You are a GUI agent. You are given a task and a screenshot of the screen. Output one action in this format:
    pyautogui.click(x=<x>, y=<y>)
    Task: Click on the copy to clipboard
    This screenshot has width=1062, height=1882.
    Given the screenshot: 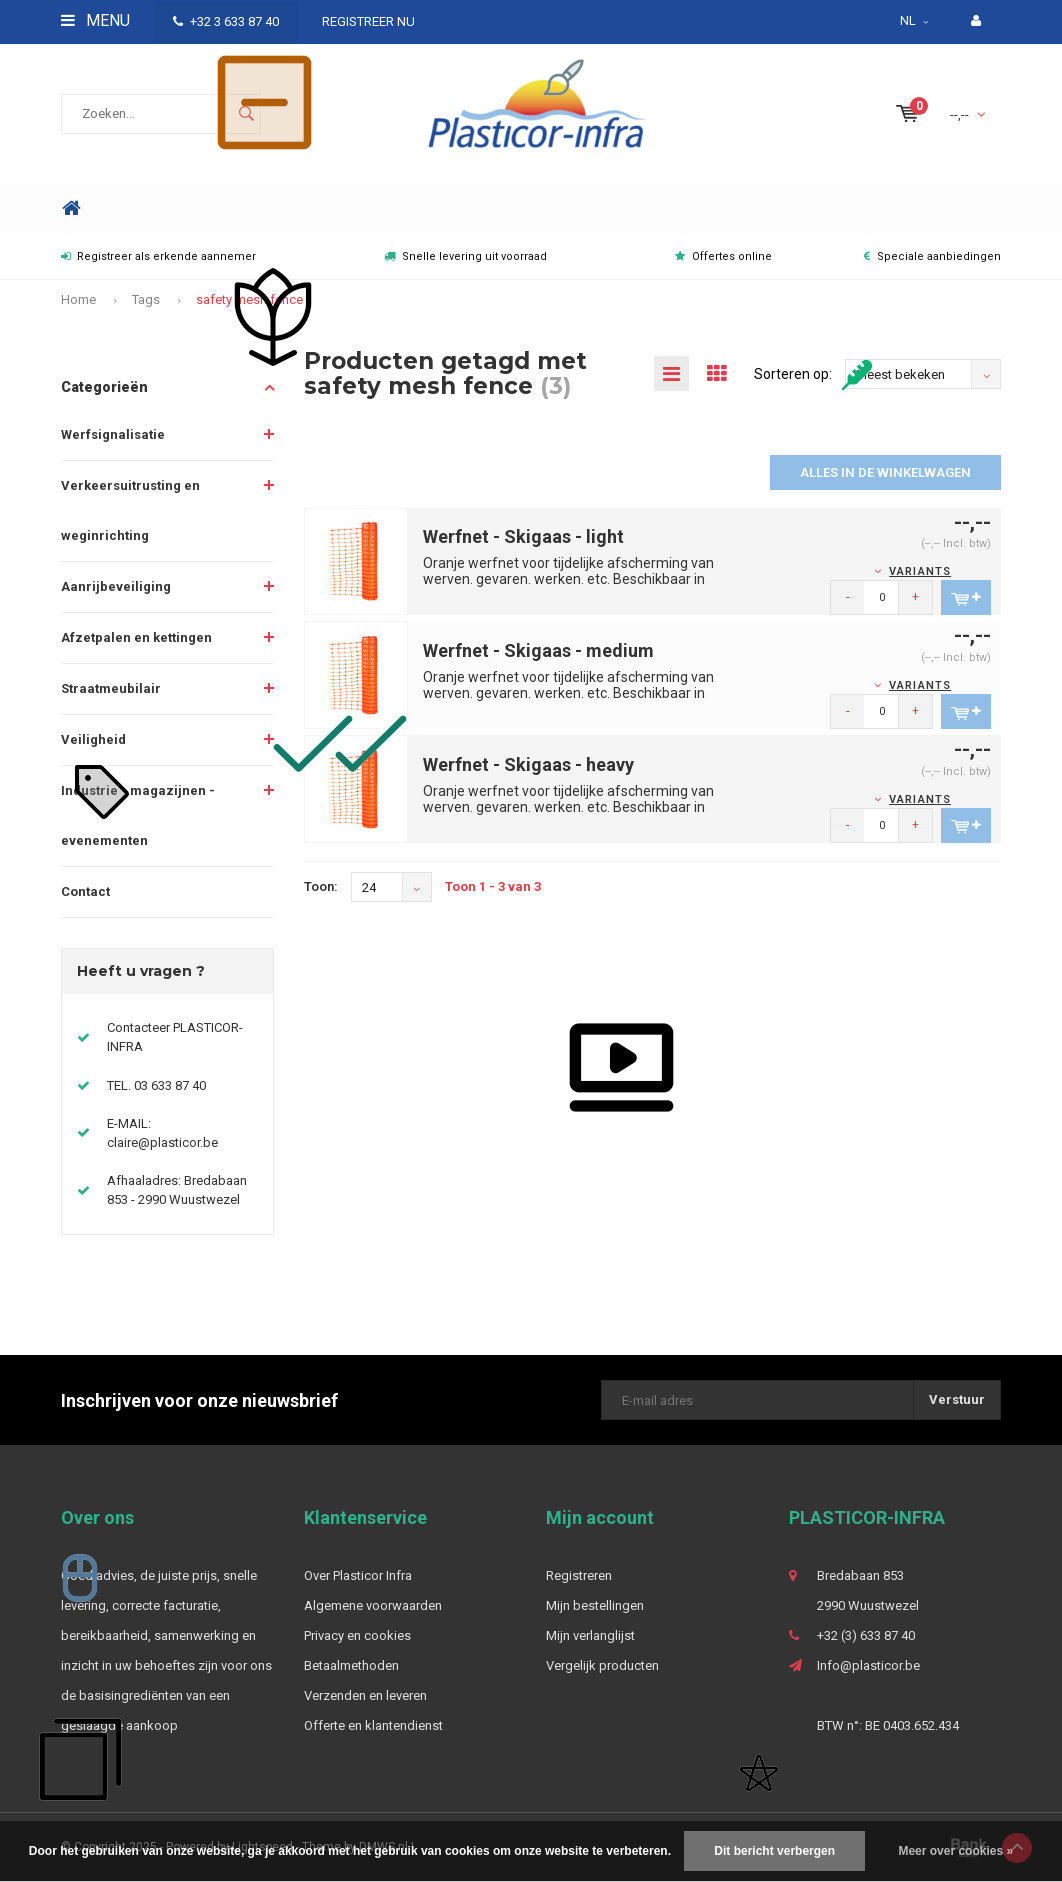 What is the action you would take?
    pyautogui.click(x=80, y=1759)
    